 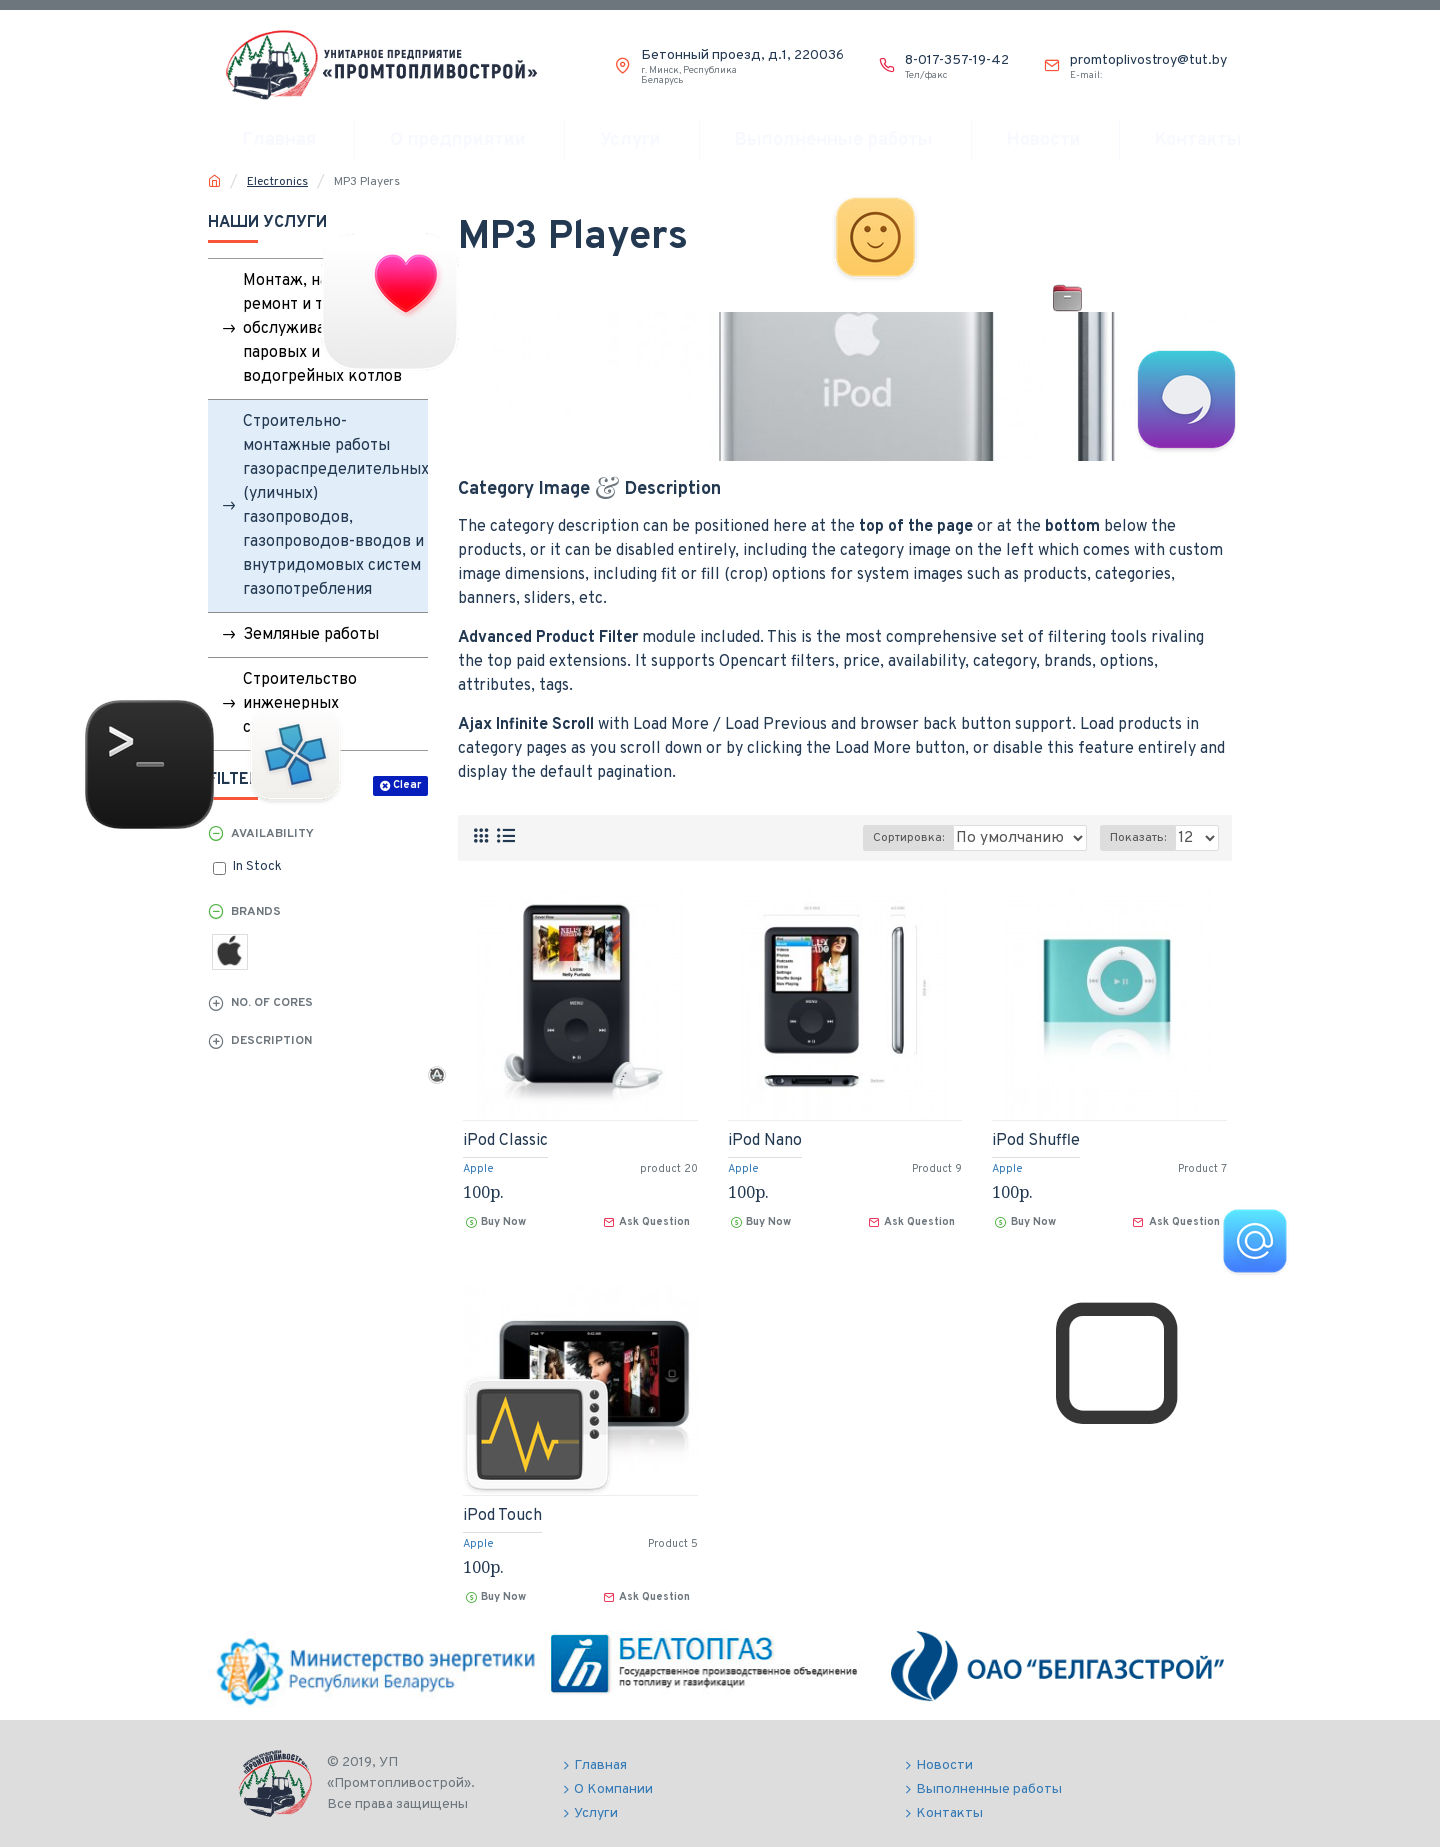 What do you see at coordinates (149, 764) in the screenshot?
I see `open the terminal application` at bounding box center [149, 764].